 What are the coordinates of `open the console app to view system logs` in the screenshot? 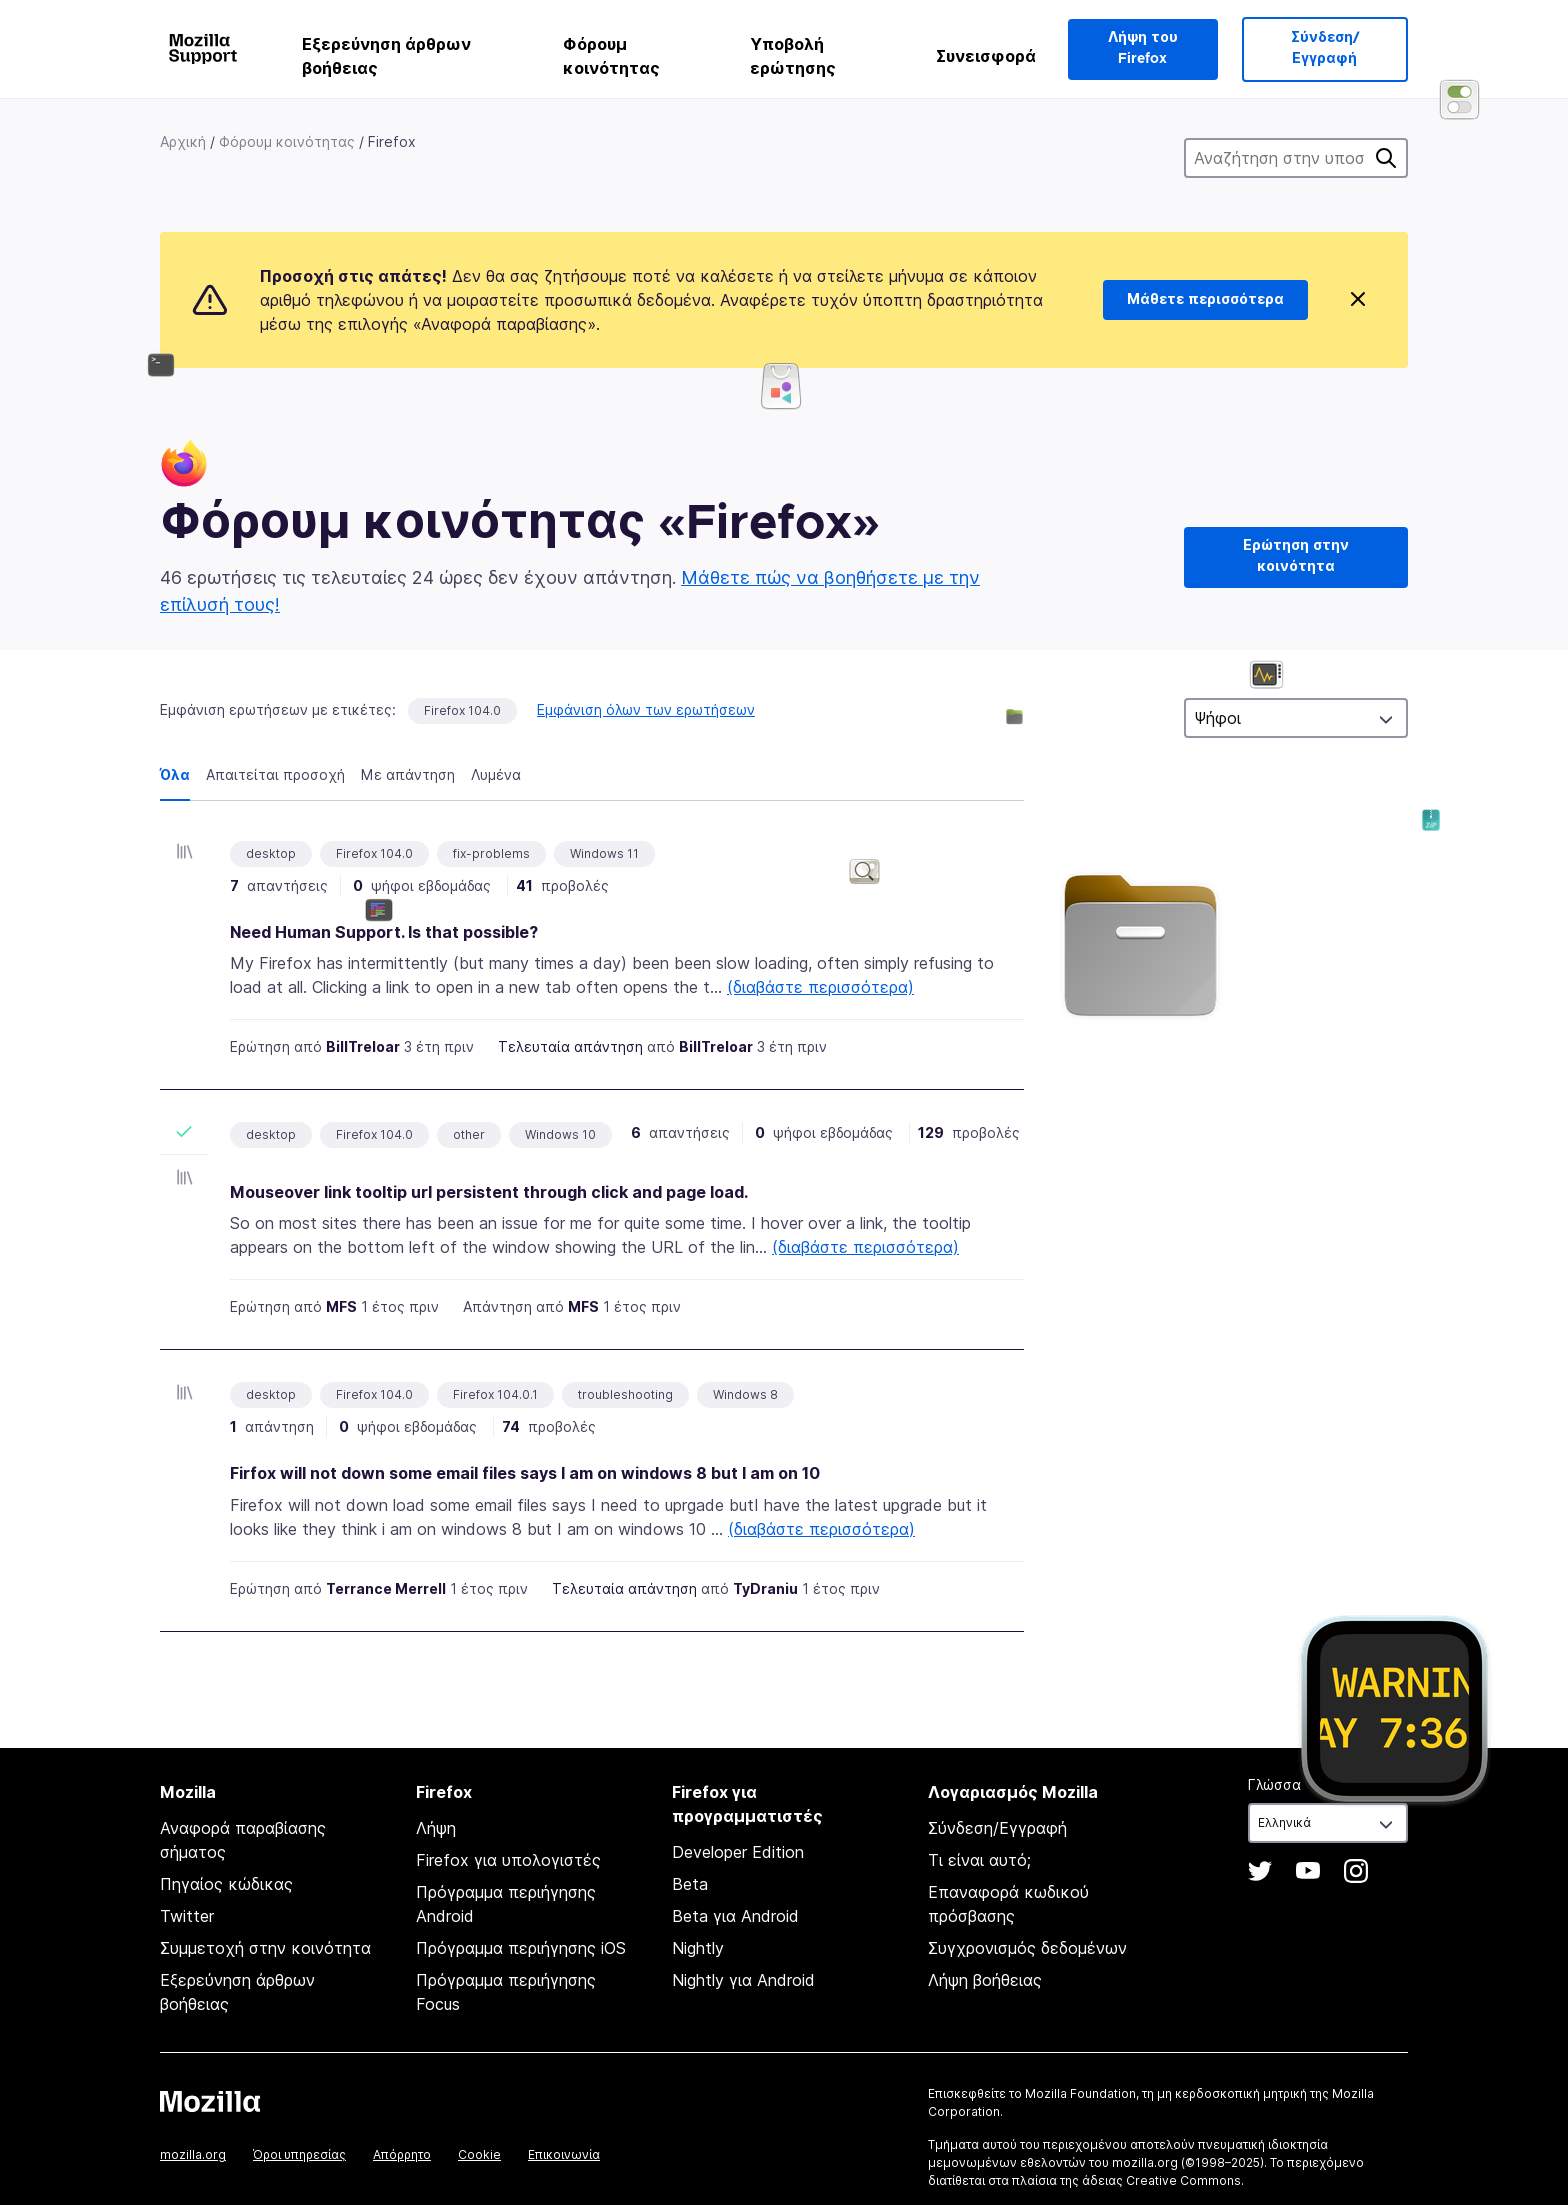 It's located at (1394, 1708).